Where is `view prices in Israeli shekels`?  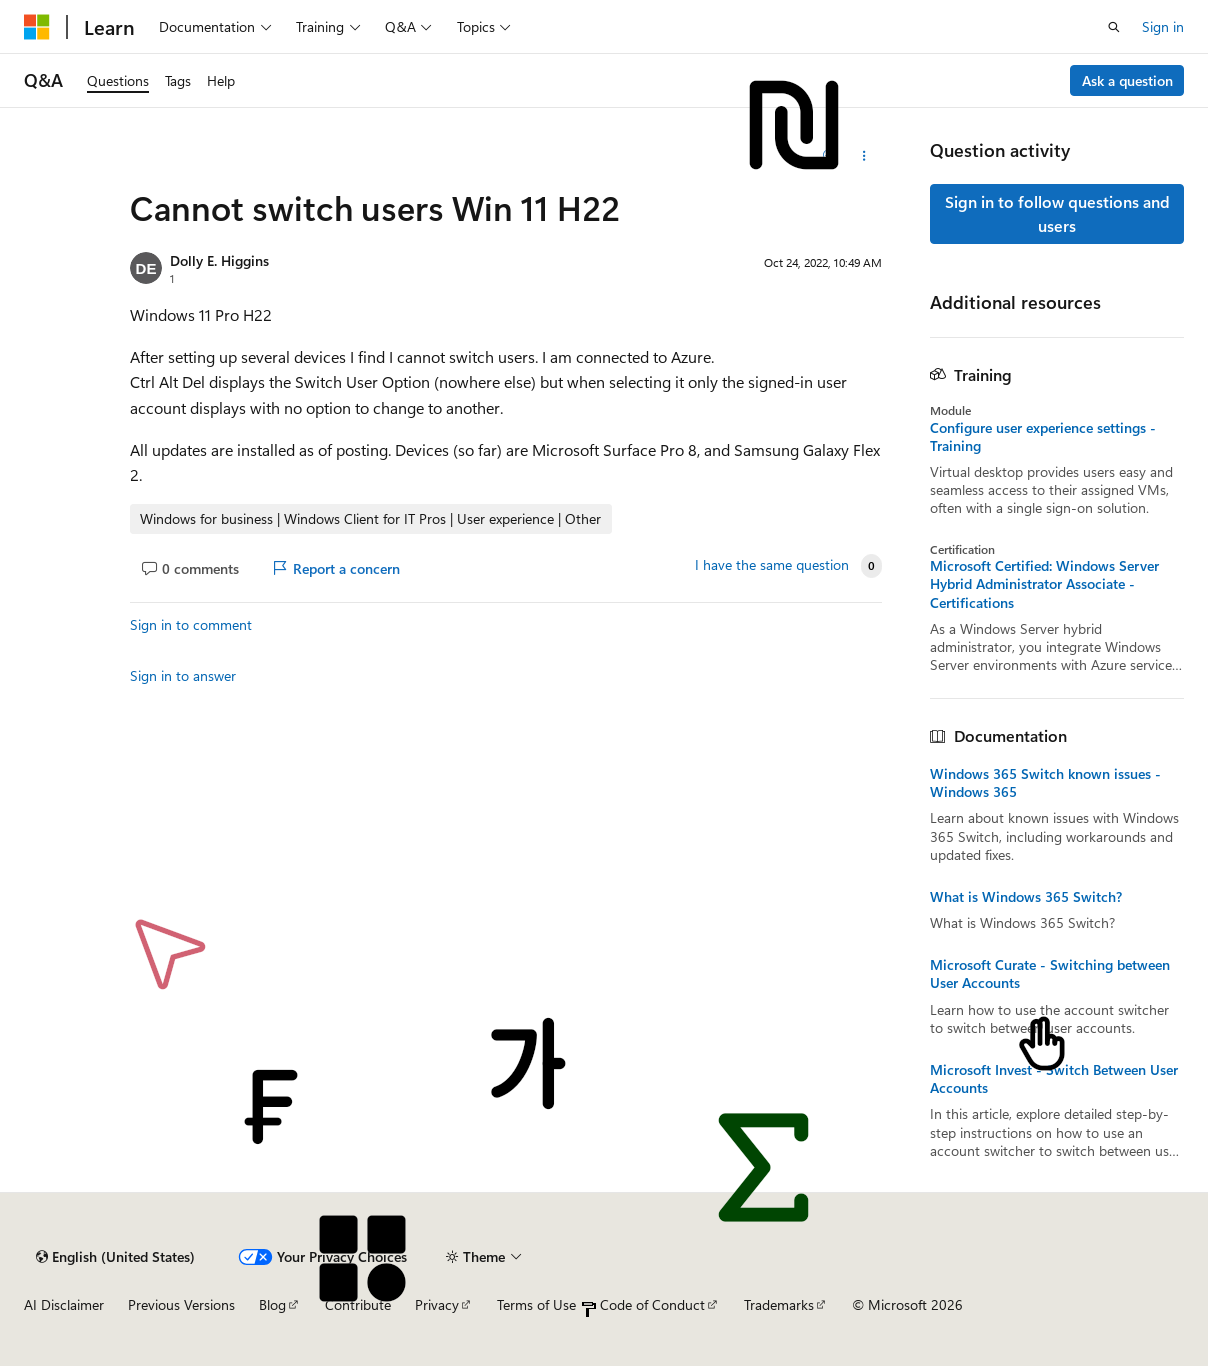
view prices in Israeli shekels is located at coordinates (794, 125).